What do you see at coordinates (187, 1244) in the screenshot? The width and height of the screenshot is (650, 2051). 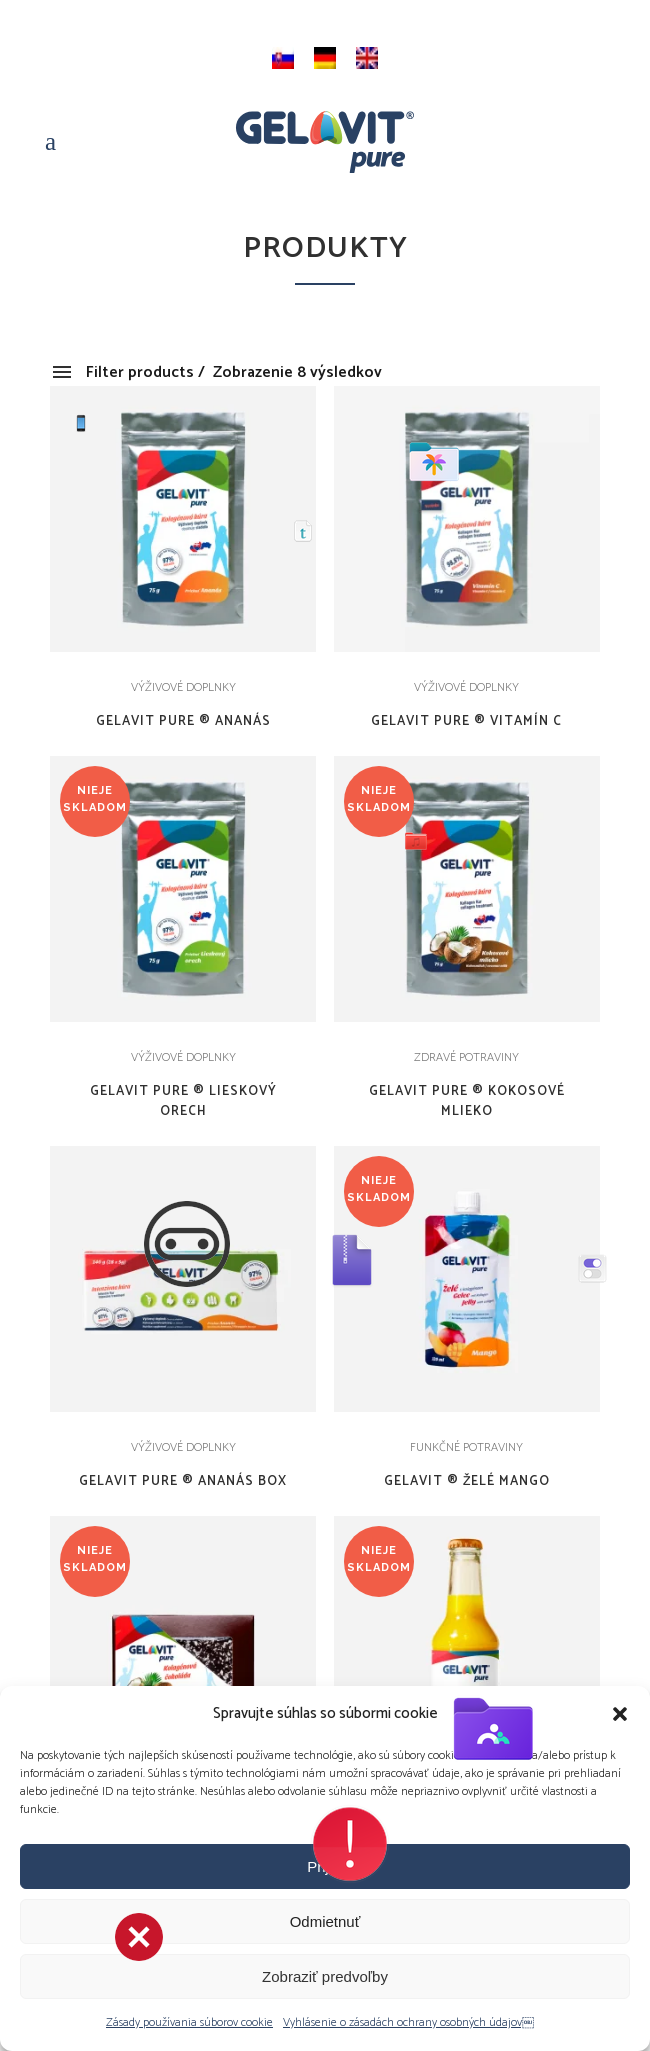 I see `launch the GNOME Robots game` at bounding box center [187, 1244].